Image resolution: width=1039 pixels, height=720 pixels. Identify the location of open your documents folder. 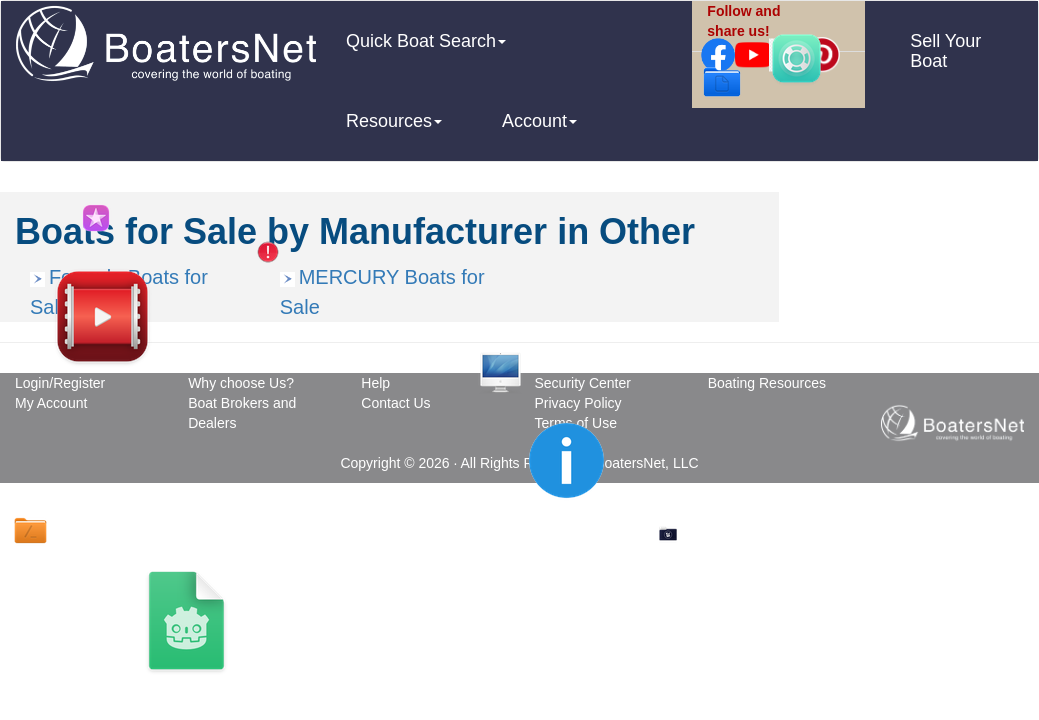
(722, 82).